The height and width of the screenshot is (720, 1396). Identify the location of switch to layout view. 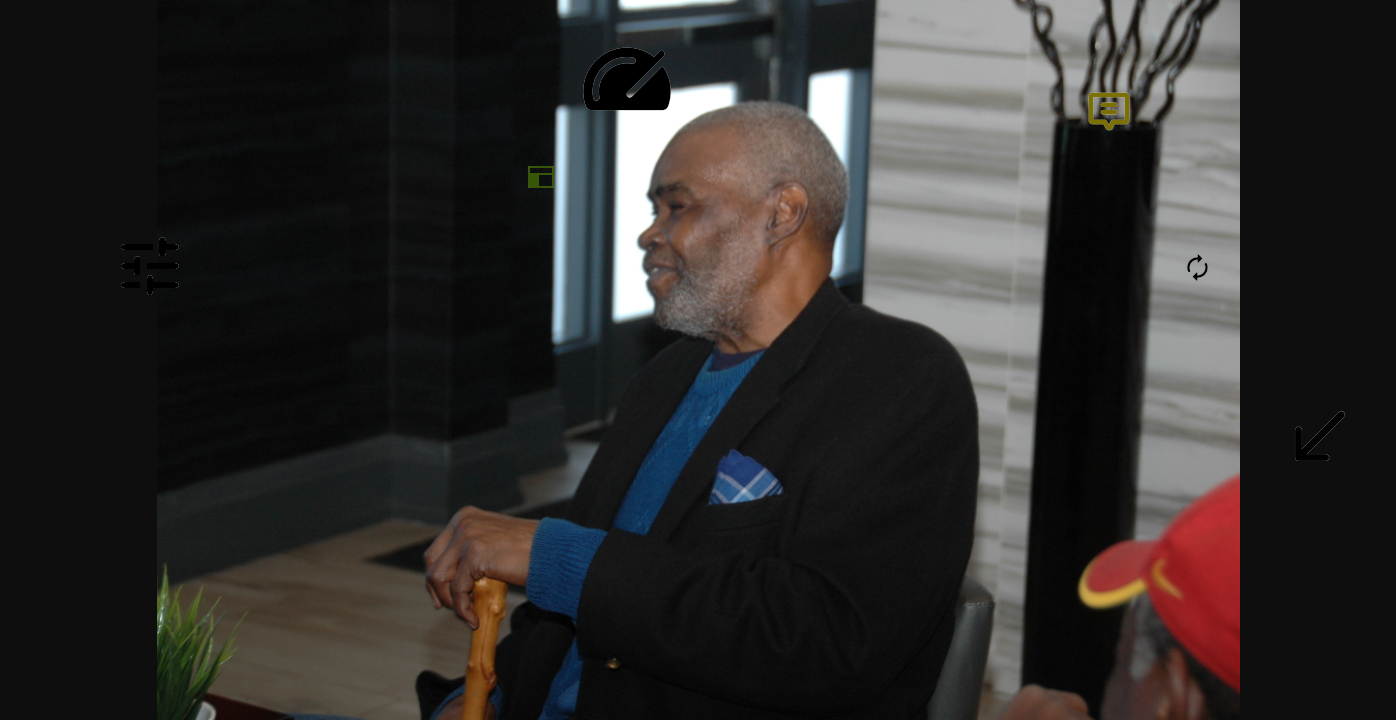
(541, 177).